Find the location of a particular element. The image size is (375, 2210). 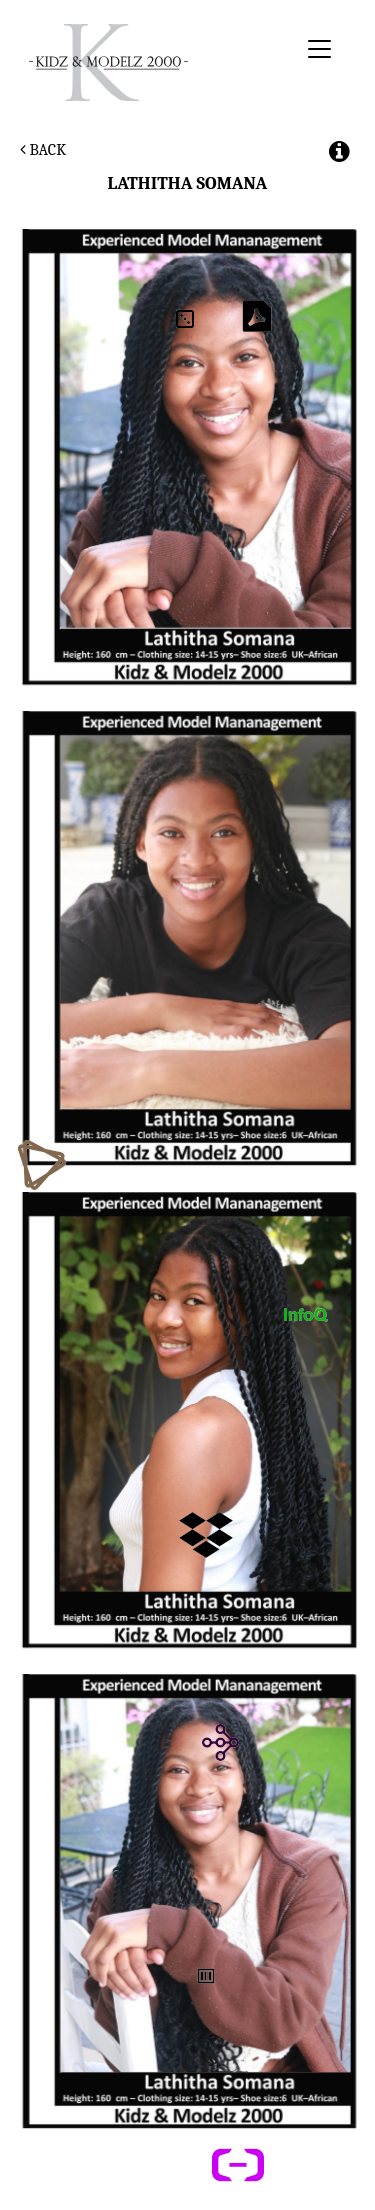

open a PDF document is located at coordinates (257, 316).